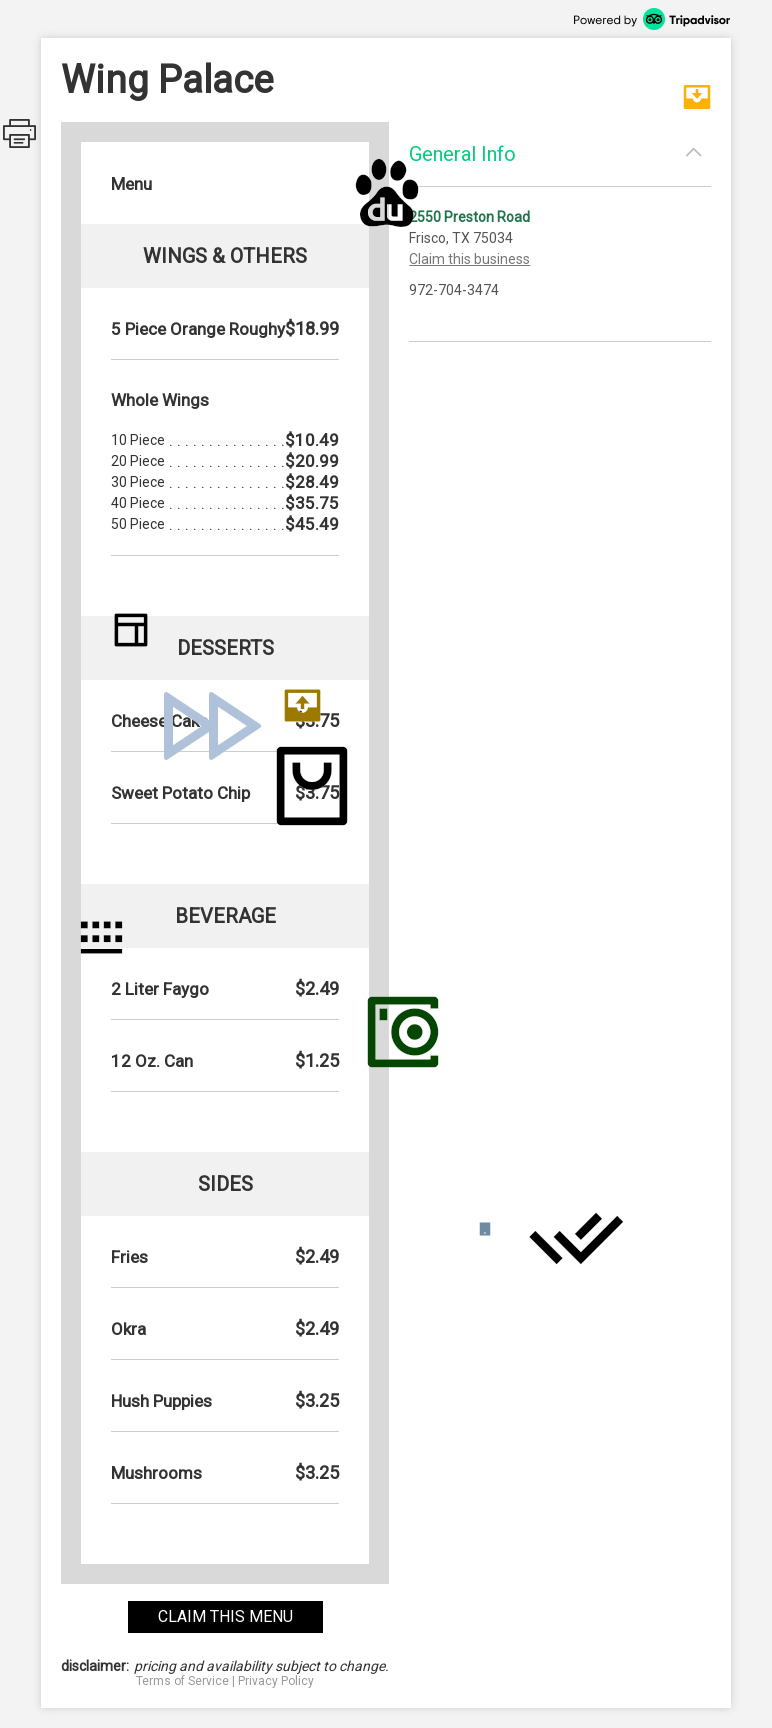 The image size is (772, 1728). I want to click on change page layout options, so click(131, 630).